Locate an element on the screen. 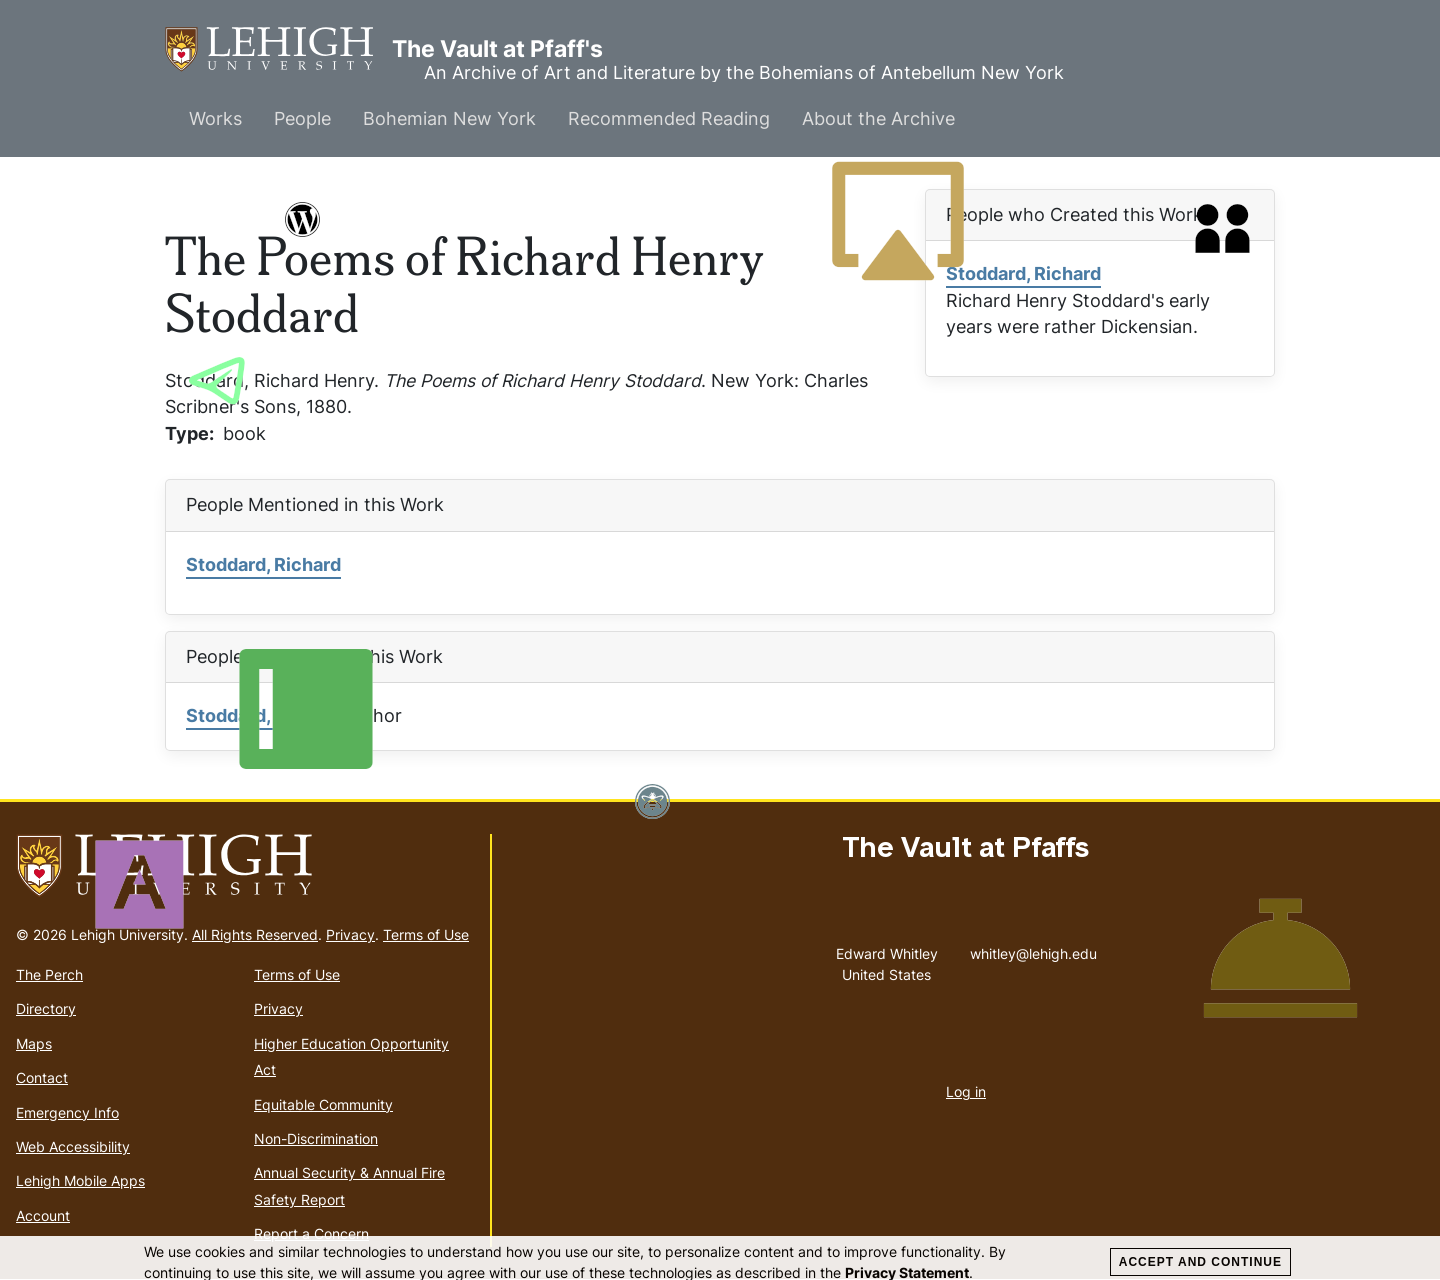  HiveMQ brand logo is located at coordinates (652, 801).